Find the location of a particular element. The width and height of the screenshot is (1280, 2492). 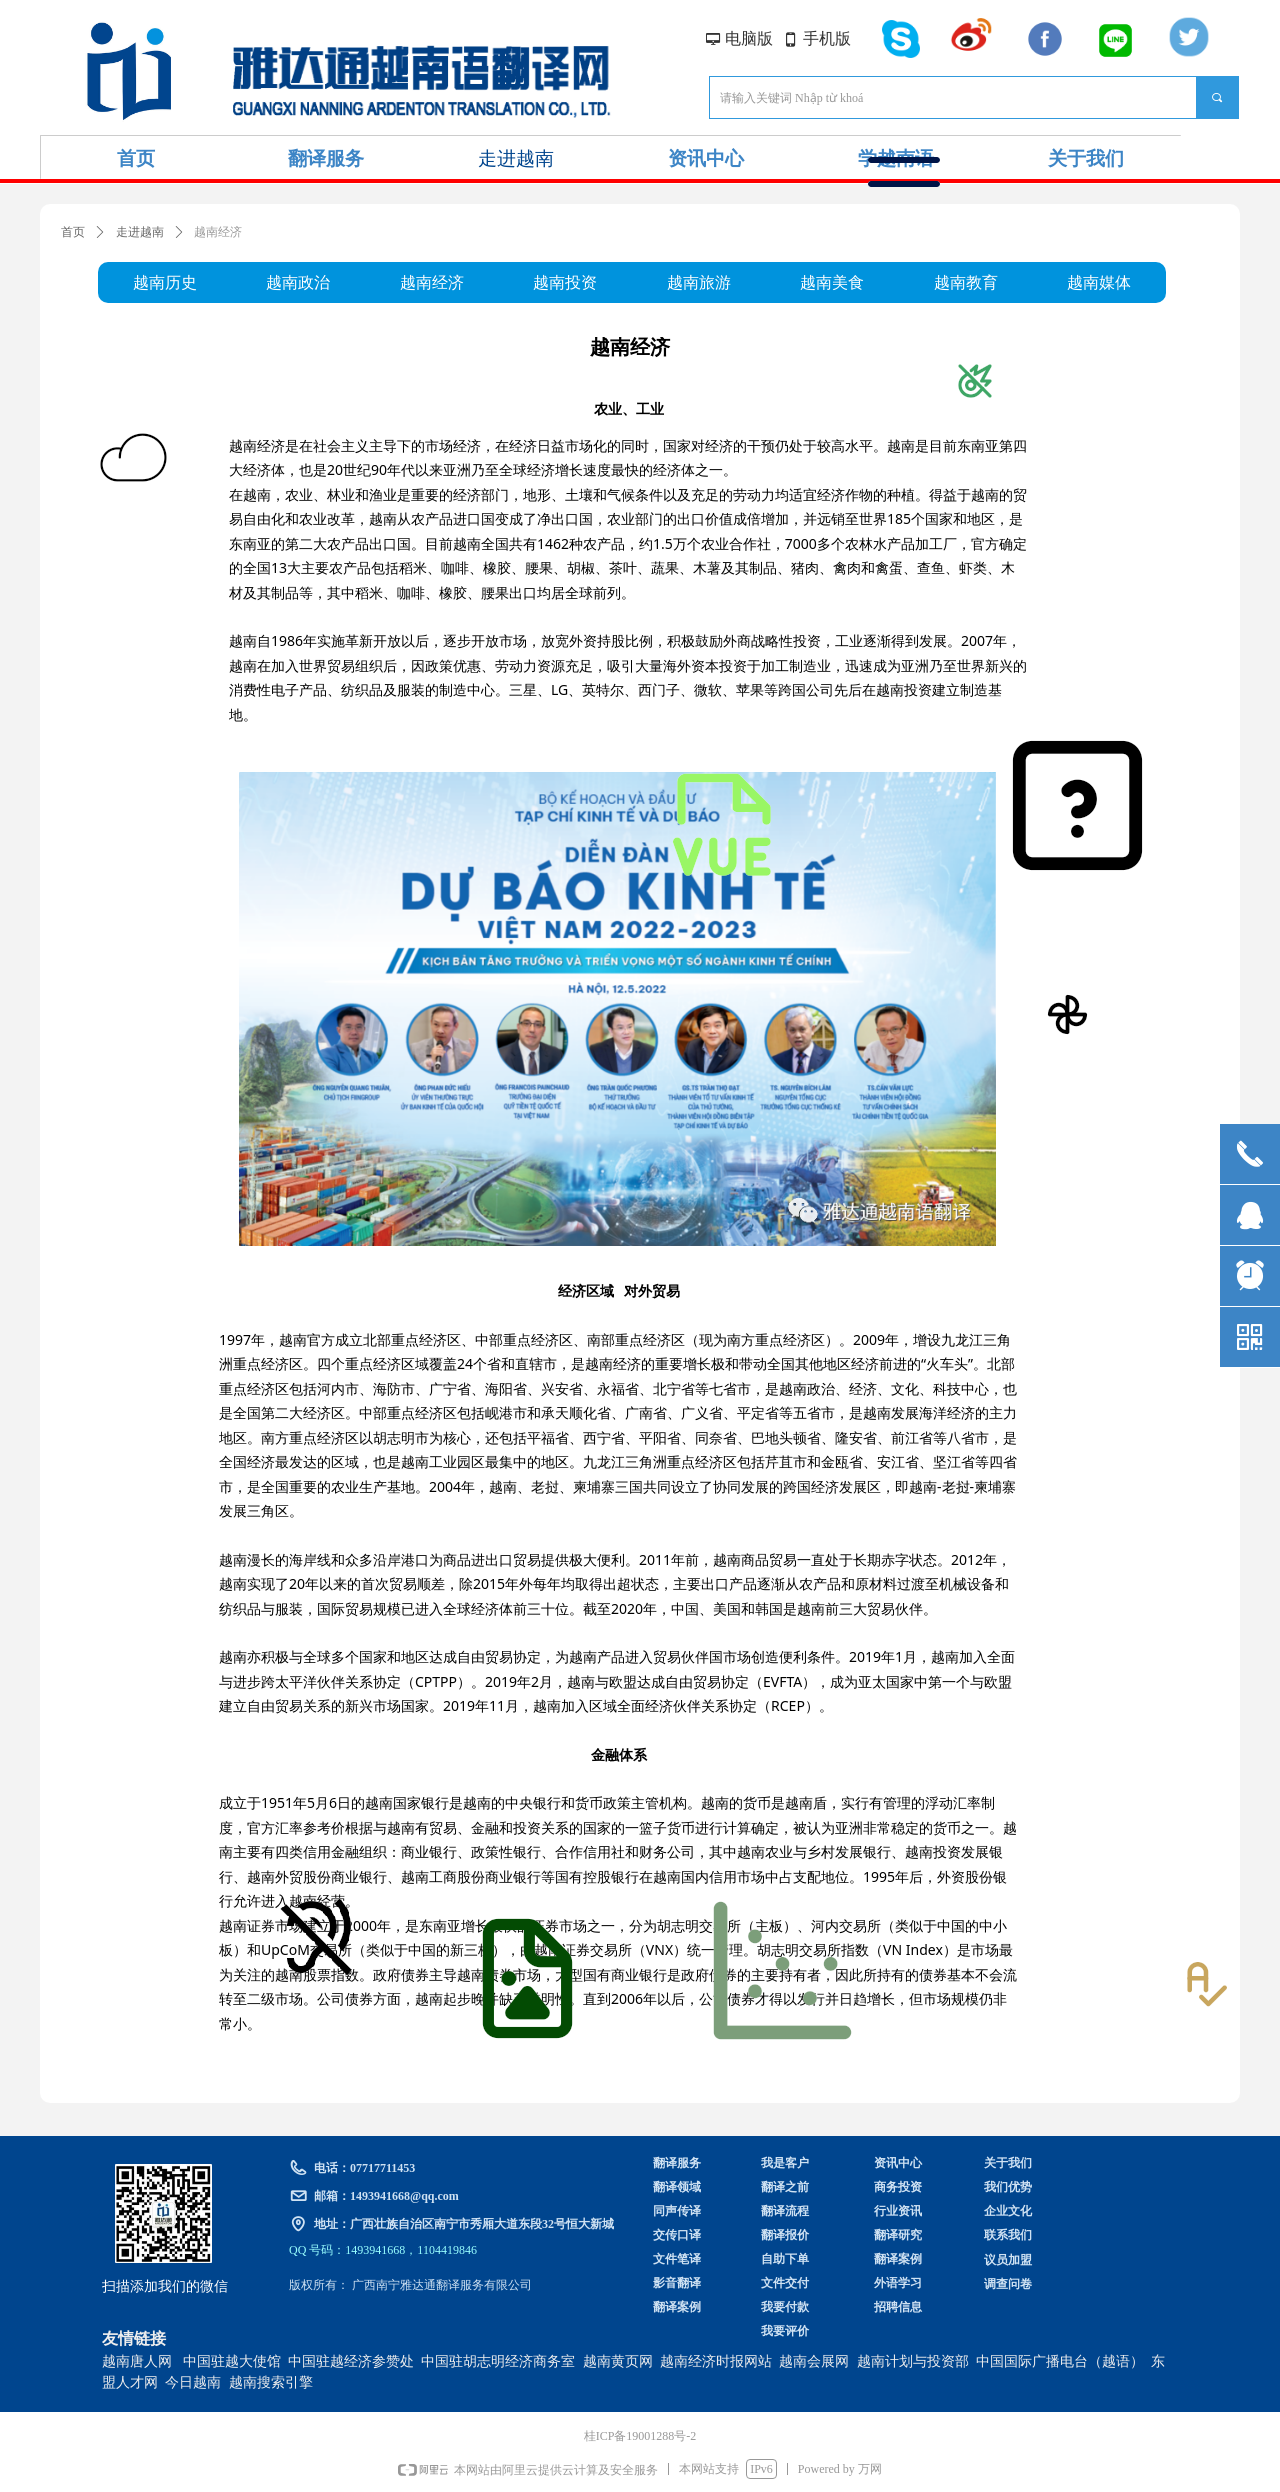

indicates equal value or comparison is located at coordinates (904, 172).